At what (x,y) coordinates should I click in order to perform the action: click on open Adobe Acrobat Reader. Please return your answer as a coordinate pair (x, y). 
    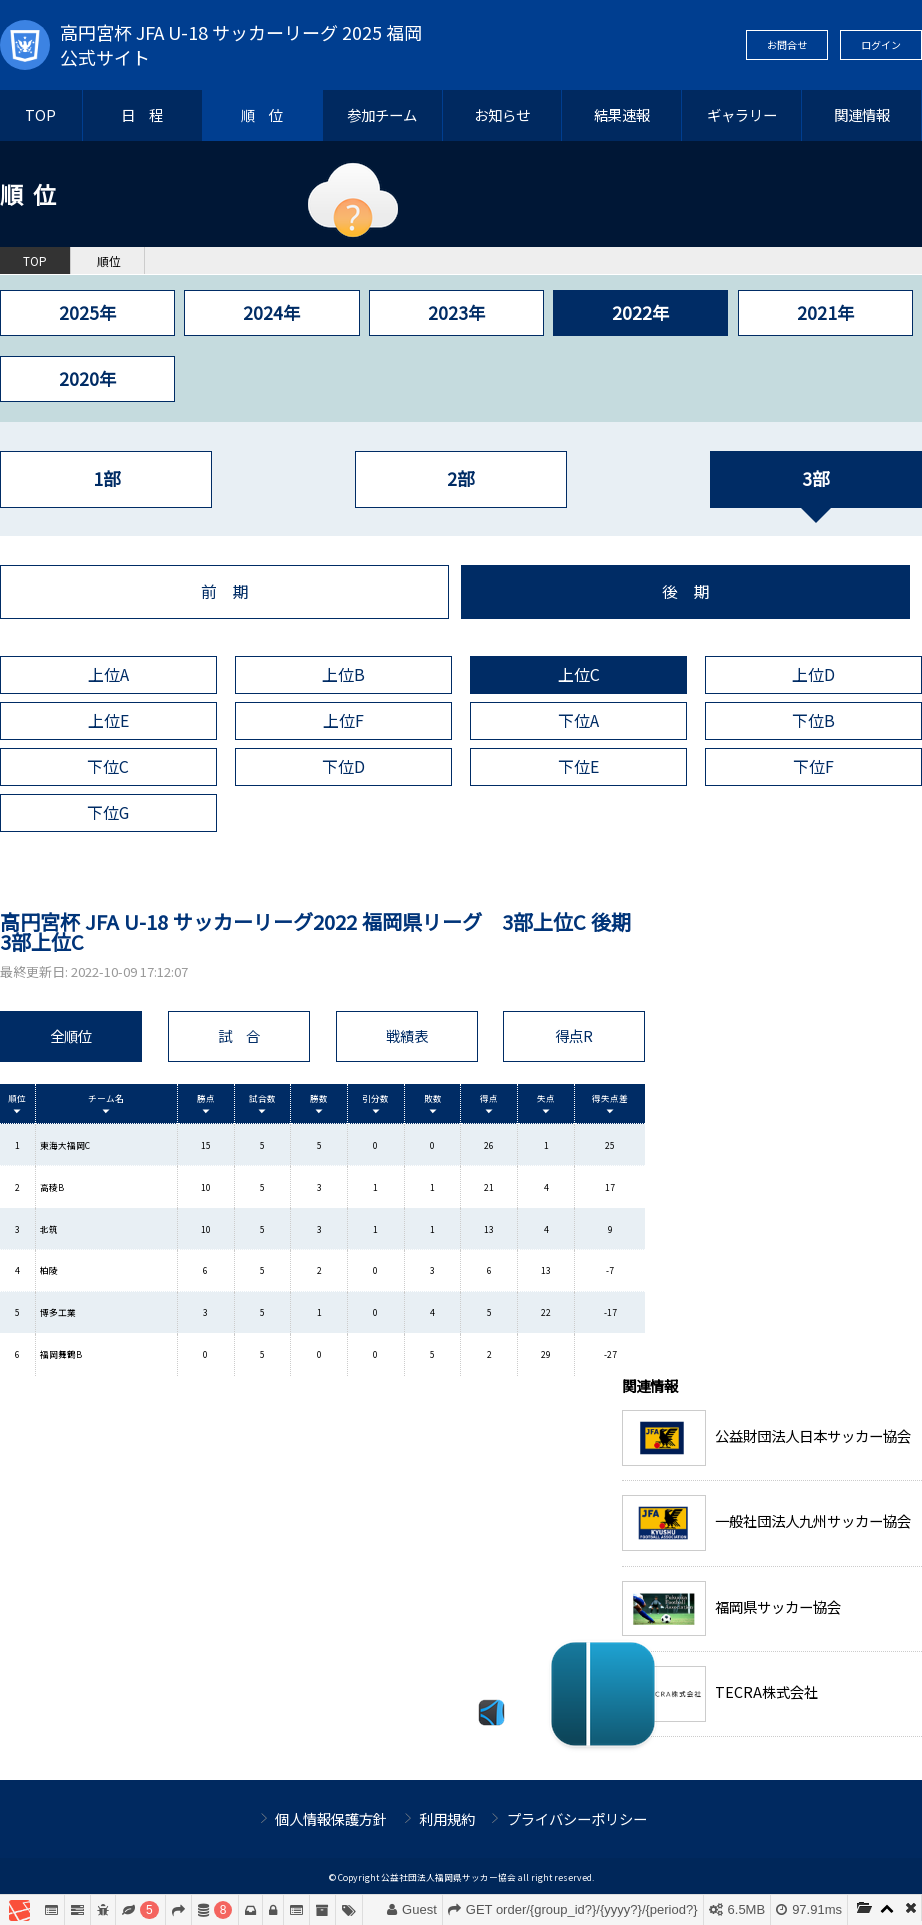
    Looking at the image, I should click on (491, 1712).